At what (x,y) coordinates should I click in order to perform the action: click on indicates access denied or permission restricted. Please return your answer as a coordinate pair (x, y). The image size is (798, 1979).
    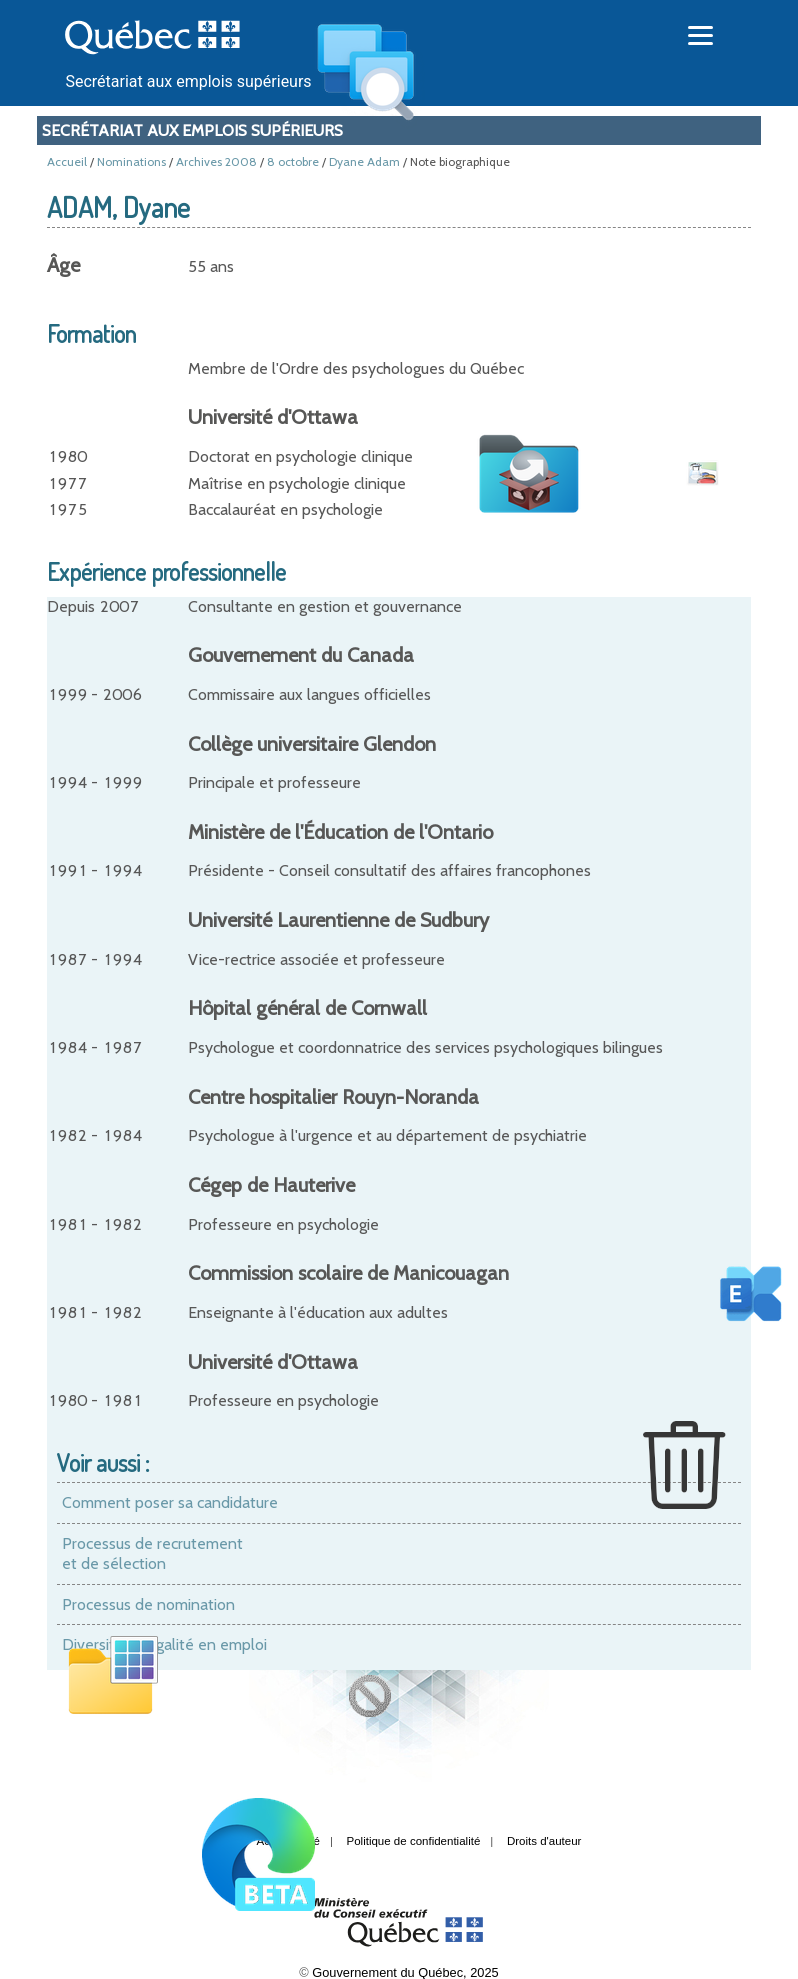
    Looking at the image, I should click on (370, 1696).